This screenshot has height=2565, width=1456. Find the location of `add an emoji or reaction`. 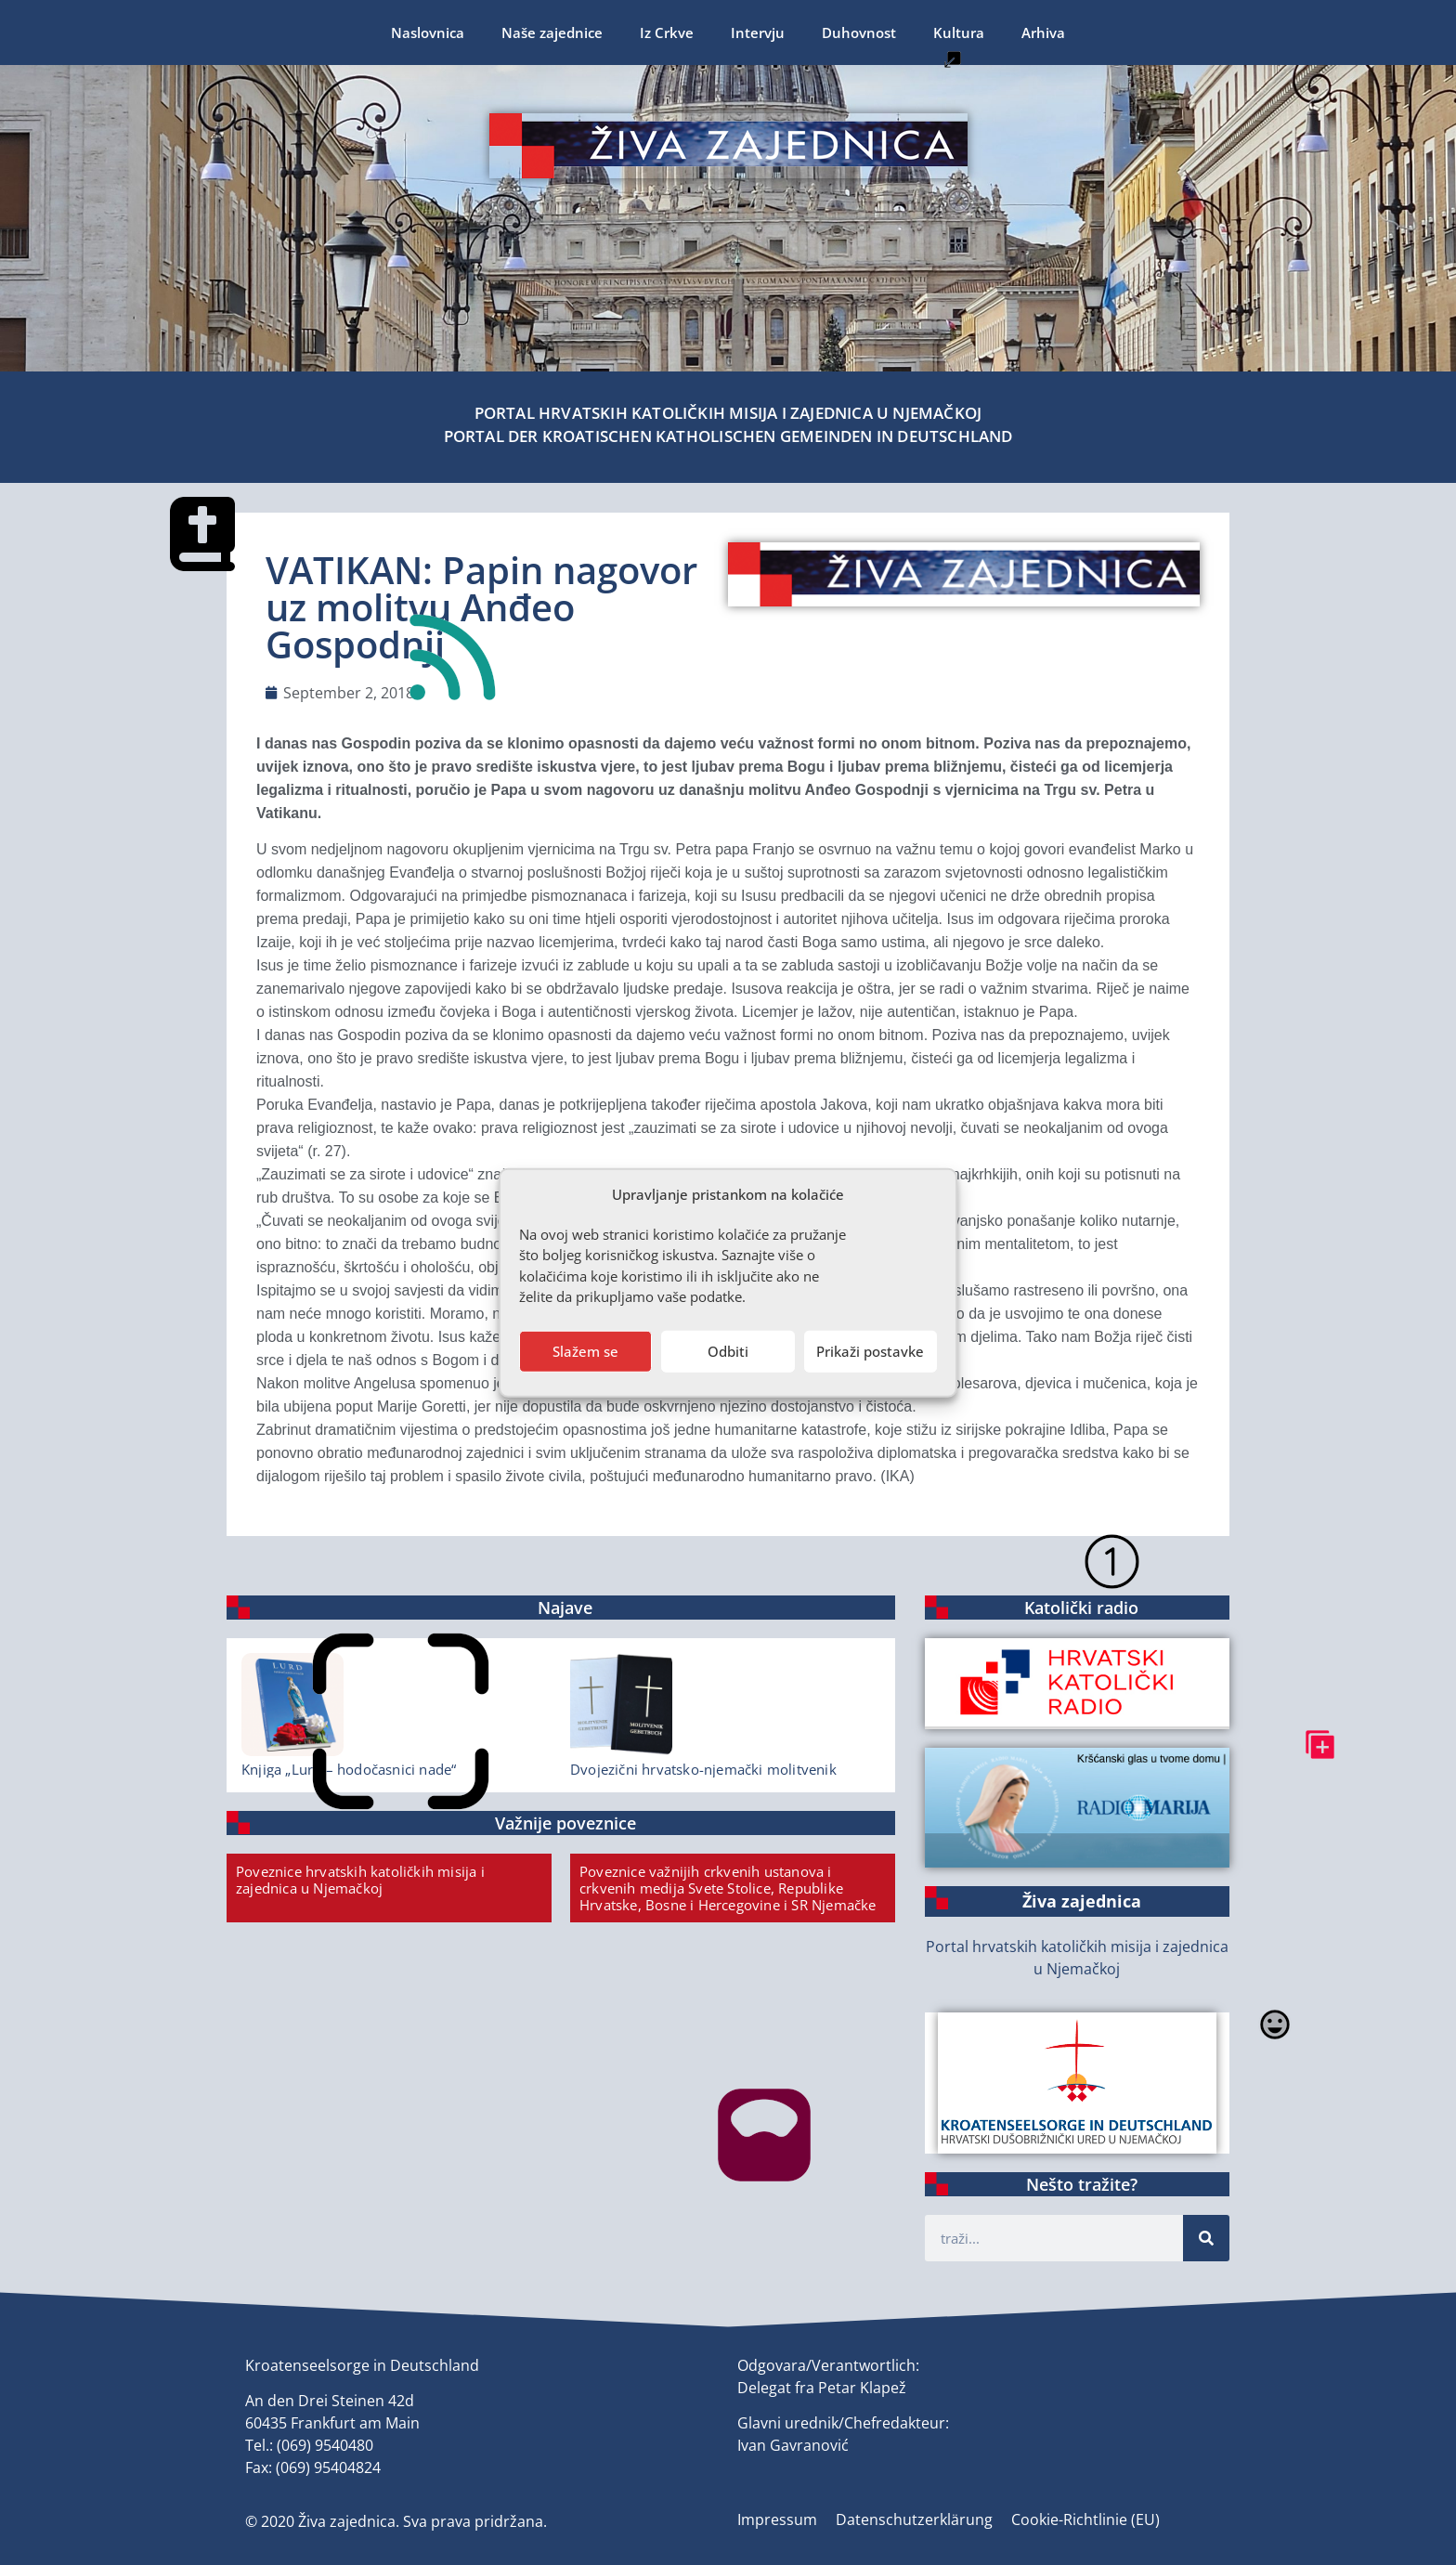

add an emoji or reaction is located at coordinates (1275, 2025).